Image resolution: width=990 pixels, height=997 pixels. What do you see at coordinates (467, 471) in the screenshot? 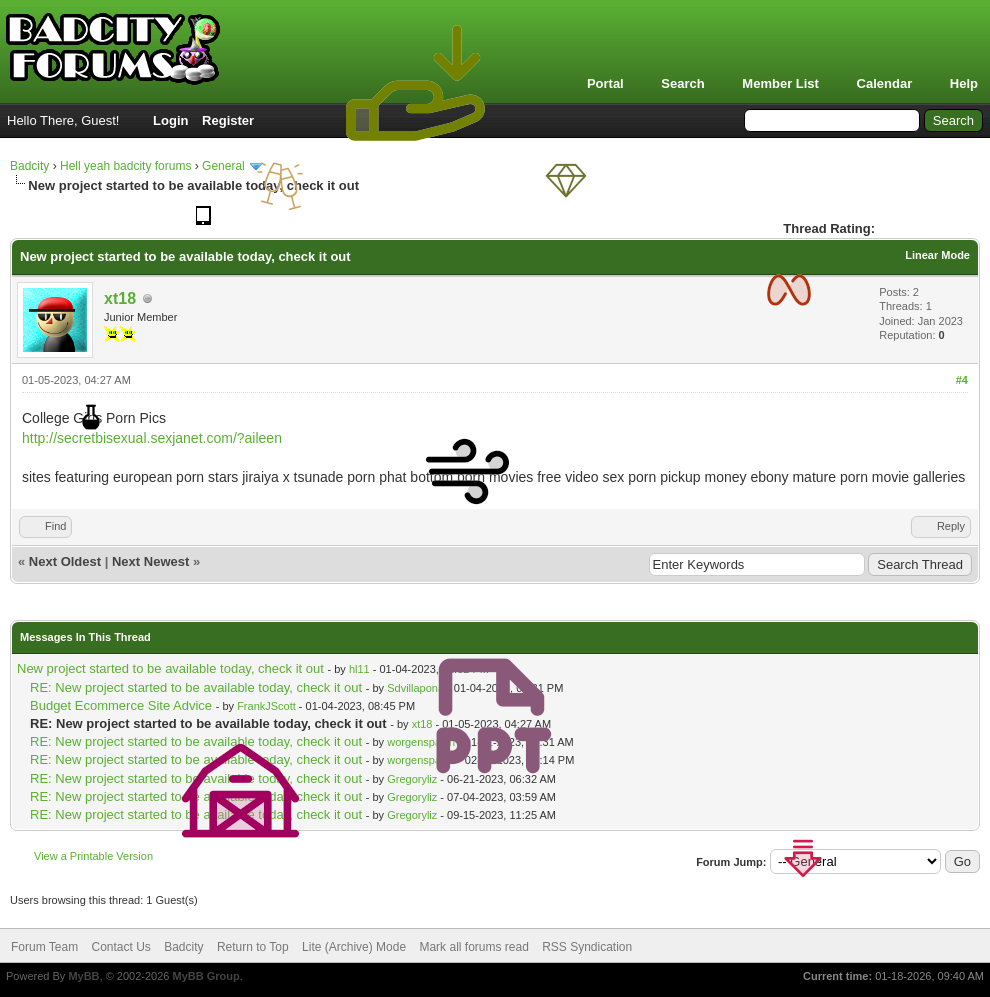
I see `view current wind conditions` at bounding box center [467, 471].